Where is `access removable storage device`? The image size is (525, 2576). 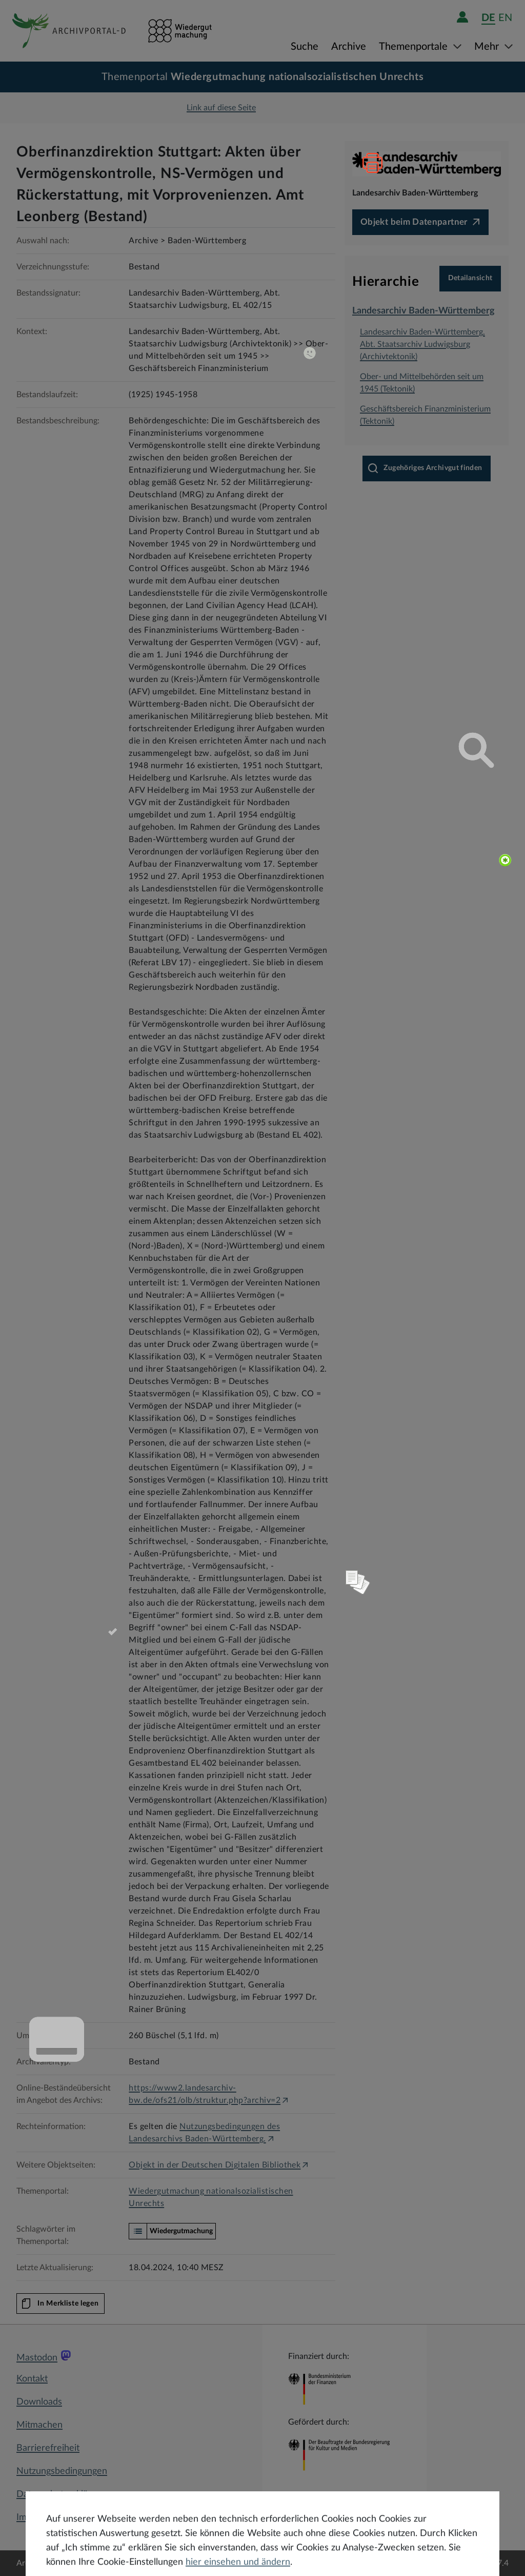
access removable storage device is located at coordinates (56, 2041).